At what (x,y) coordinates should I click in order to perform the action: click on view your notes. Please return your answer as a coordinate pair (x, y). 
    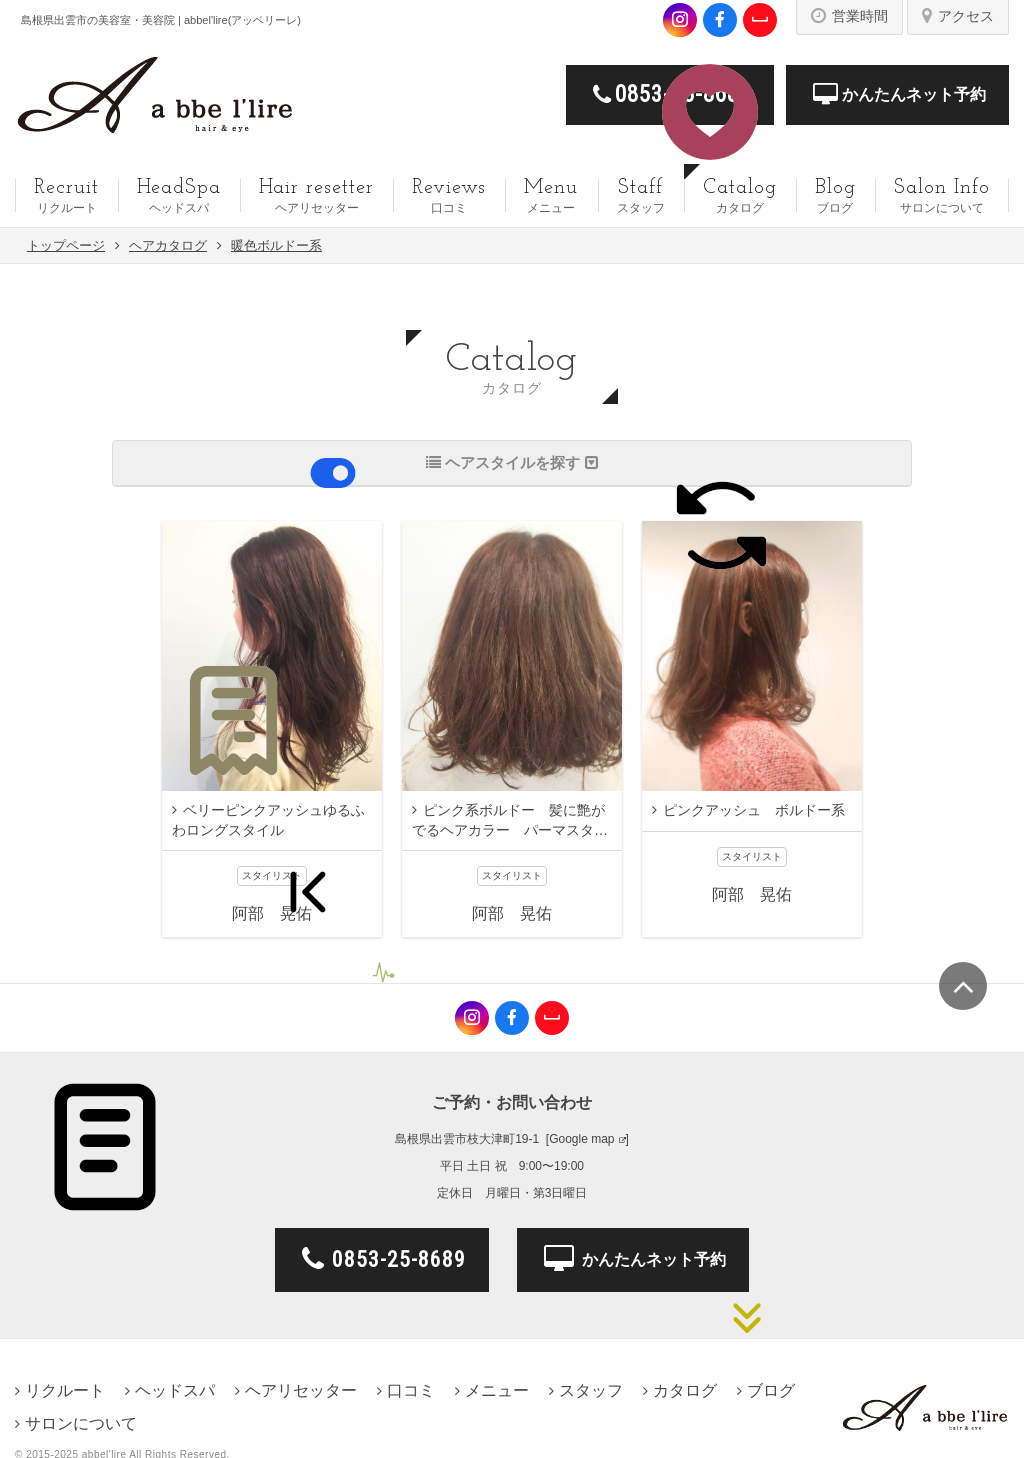
    Looking at the image, I should click on (105, 1147).